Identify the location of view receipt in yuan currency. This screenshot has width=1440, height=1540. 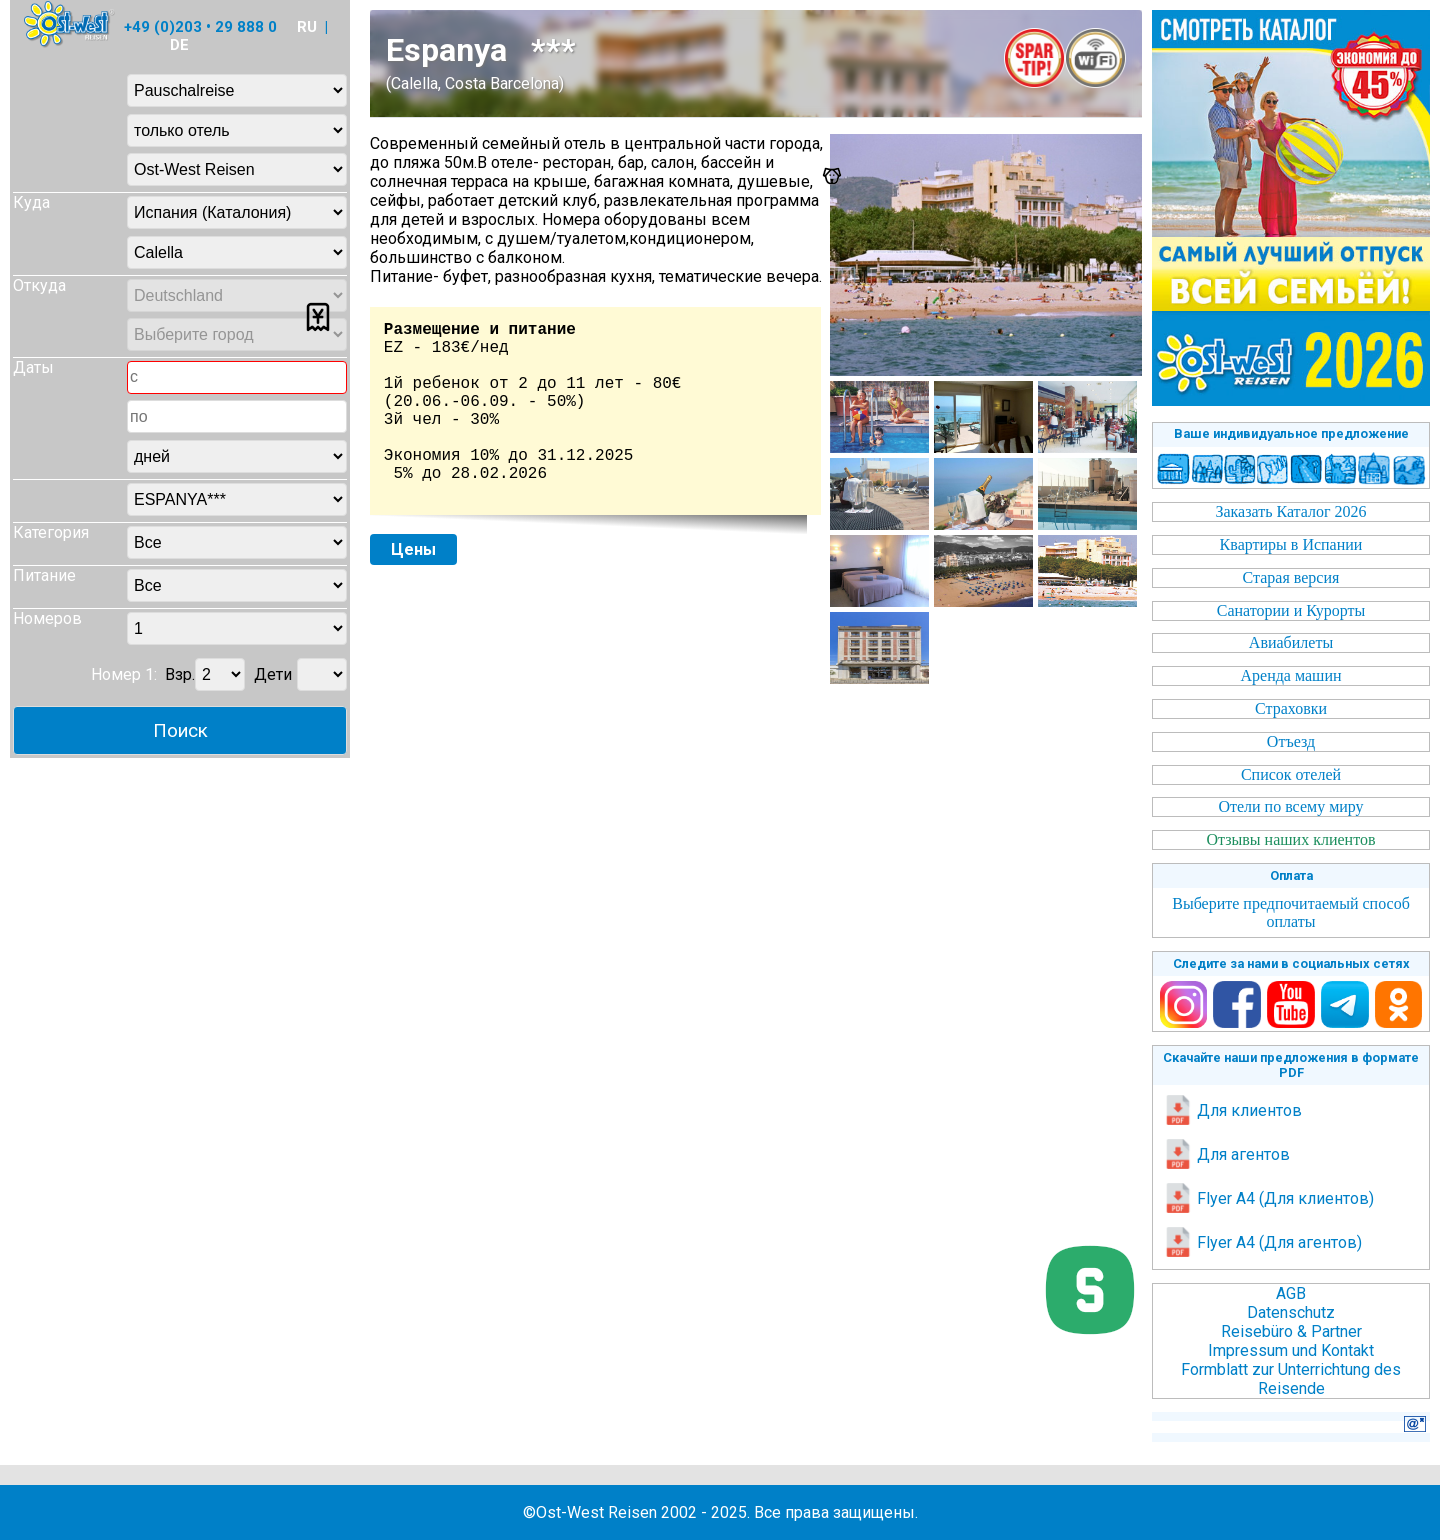
(318, 317).